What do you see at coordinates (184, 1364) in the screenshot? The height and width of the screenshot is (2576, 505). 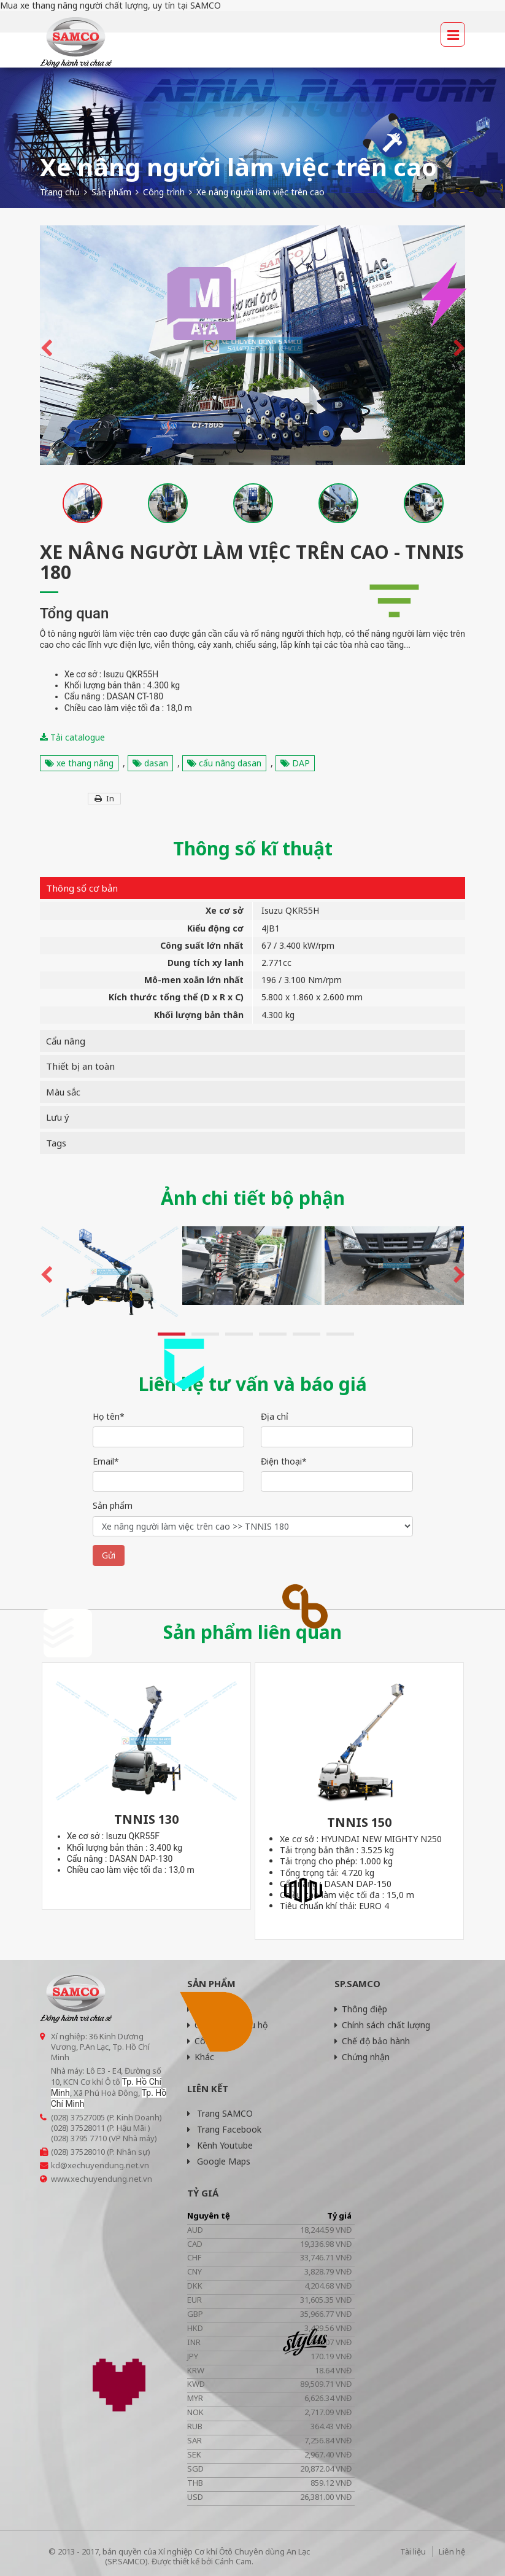 I see `open Google Chronicle security platform` at bounding box center [184, 1364].